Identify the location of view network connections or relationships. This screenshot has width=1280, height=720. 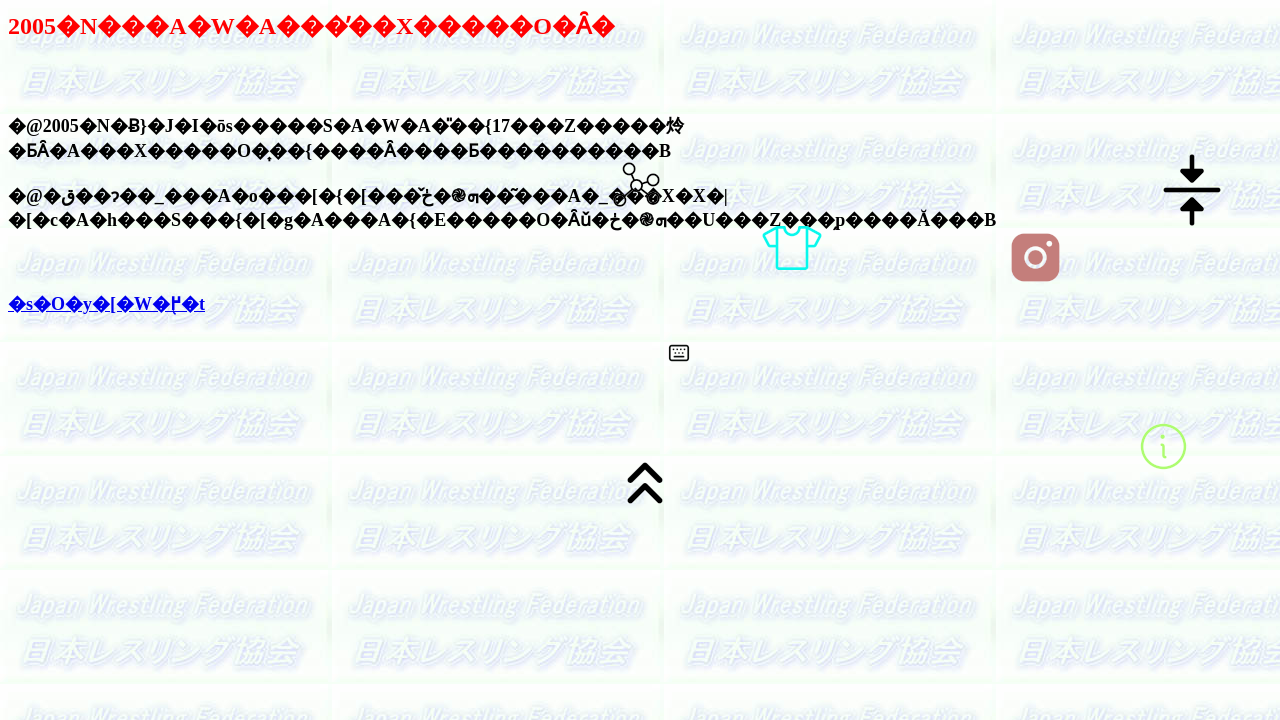
(636, 185).